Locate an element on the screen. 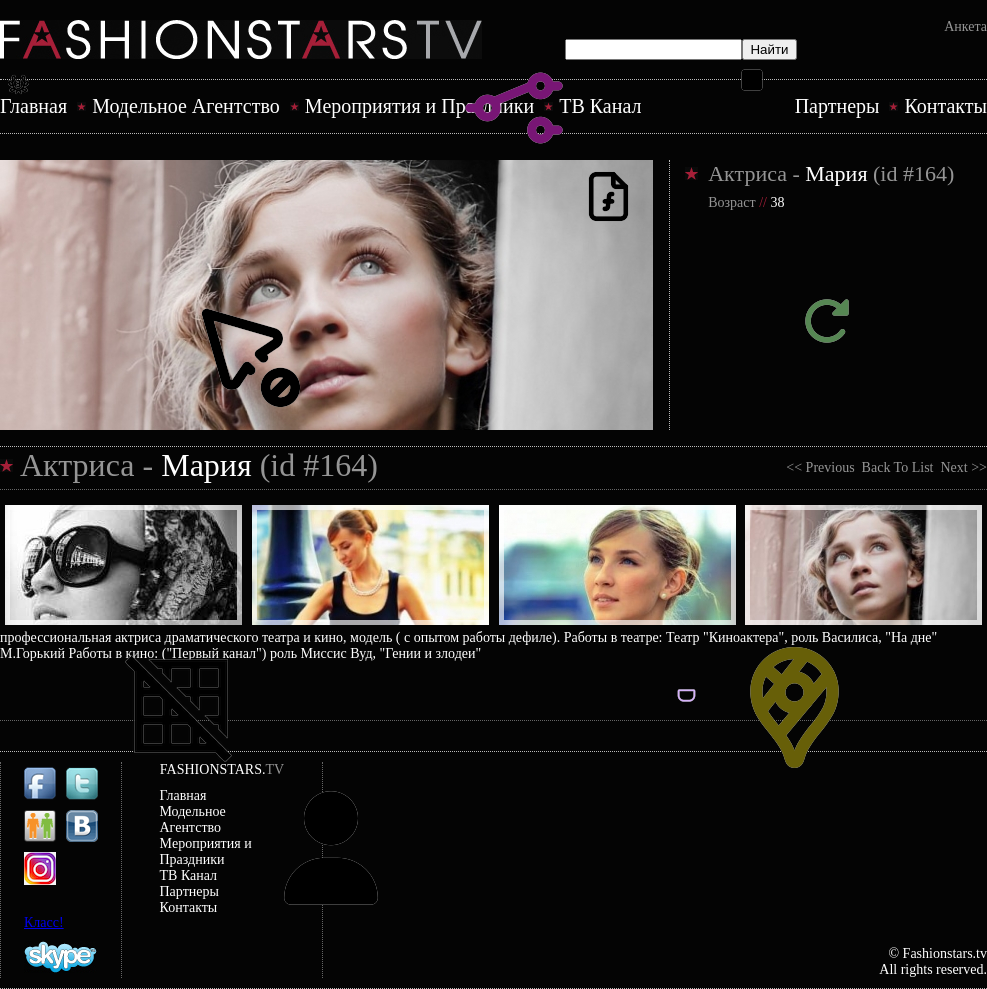 The width and height of the screenshot is (987, 989). crop image to square aspect ratio is located at coordinates (752, 80).